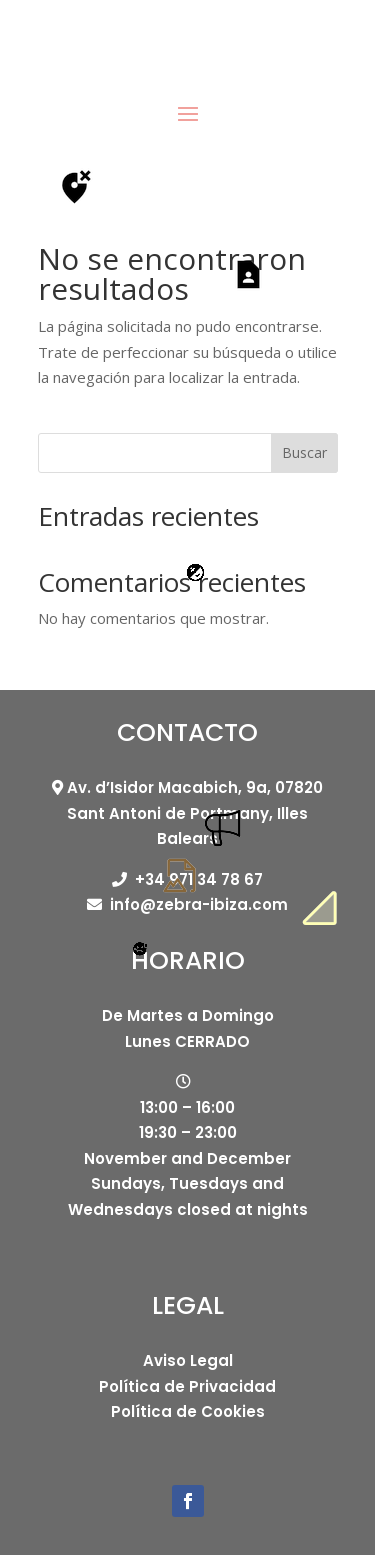 This screenshot has width=375, height=1555. I want to click on view contact details, so click(248, 274).